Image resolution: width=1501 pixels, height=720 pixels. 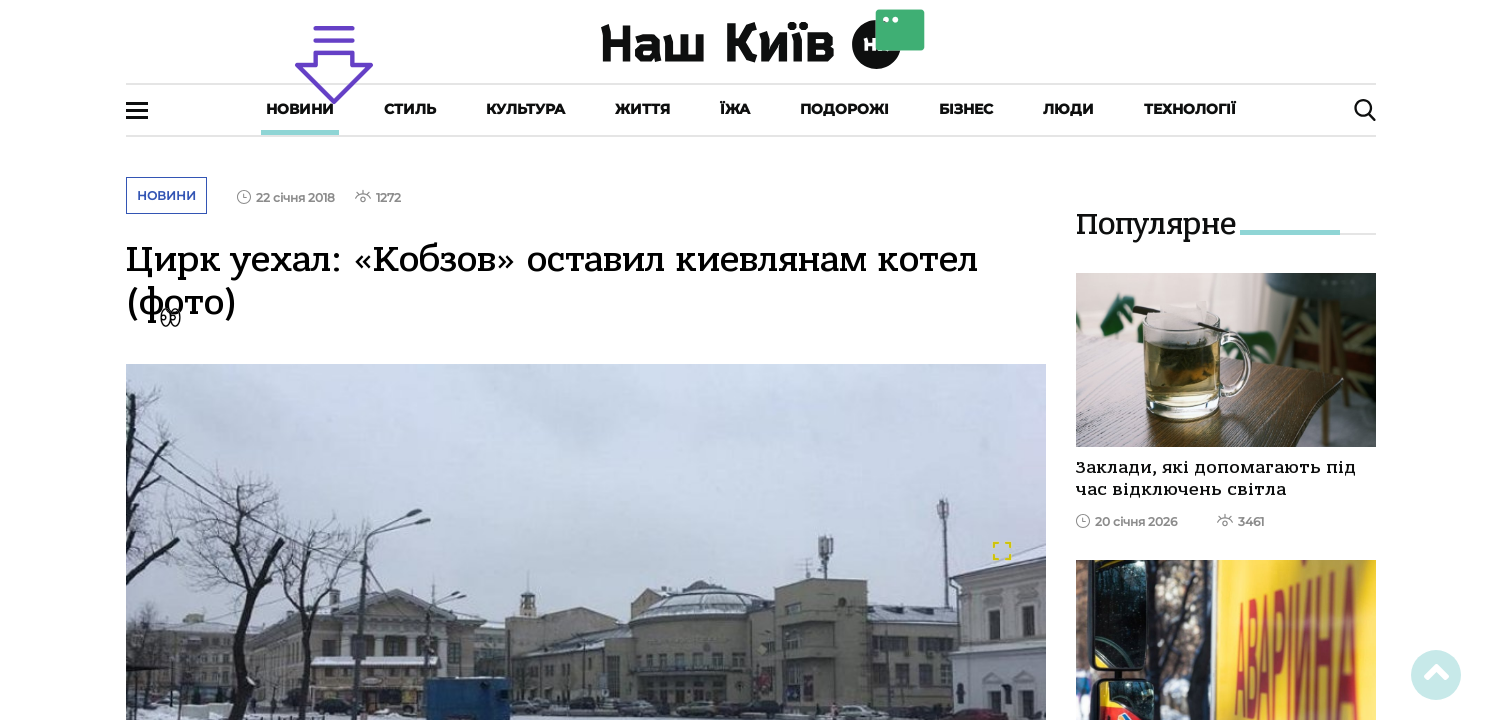 I want to click on download file or content, so click(x=334, y=62).